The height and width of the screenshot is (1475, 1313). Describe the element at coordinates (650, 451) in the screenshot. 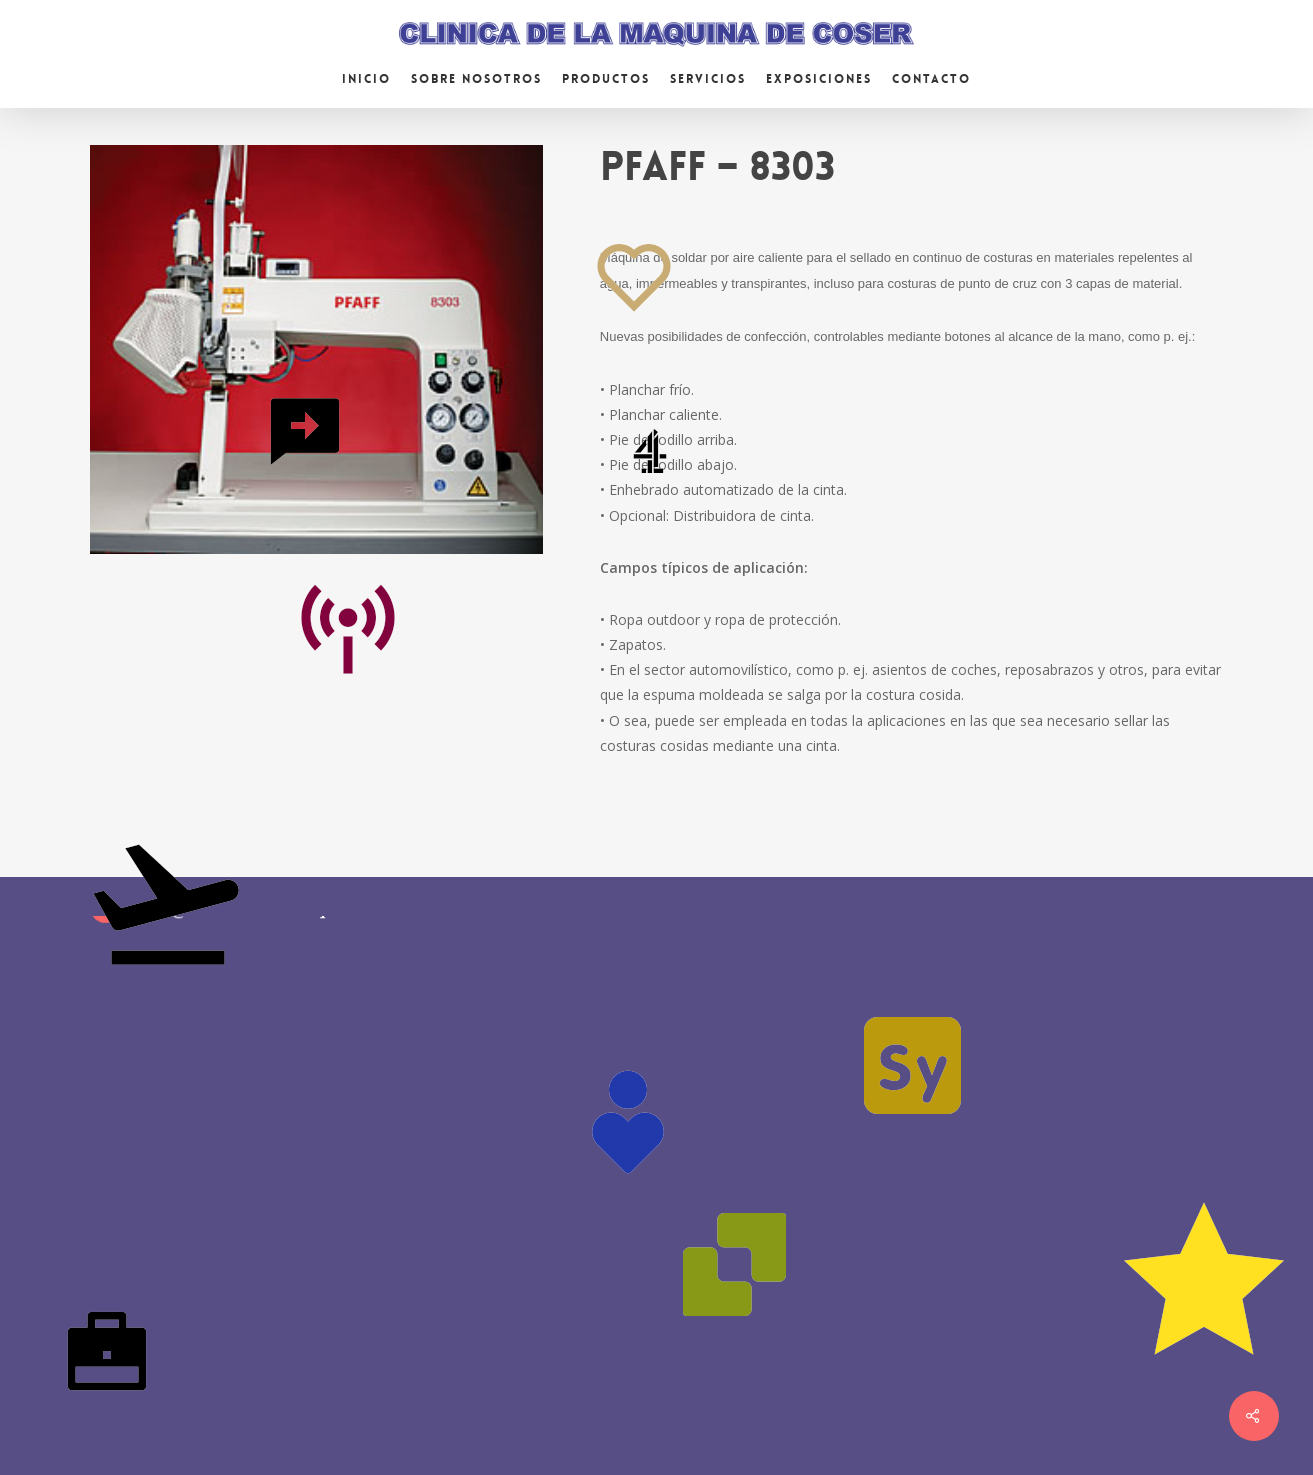

I see `Channel 4 logo` at that location.